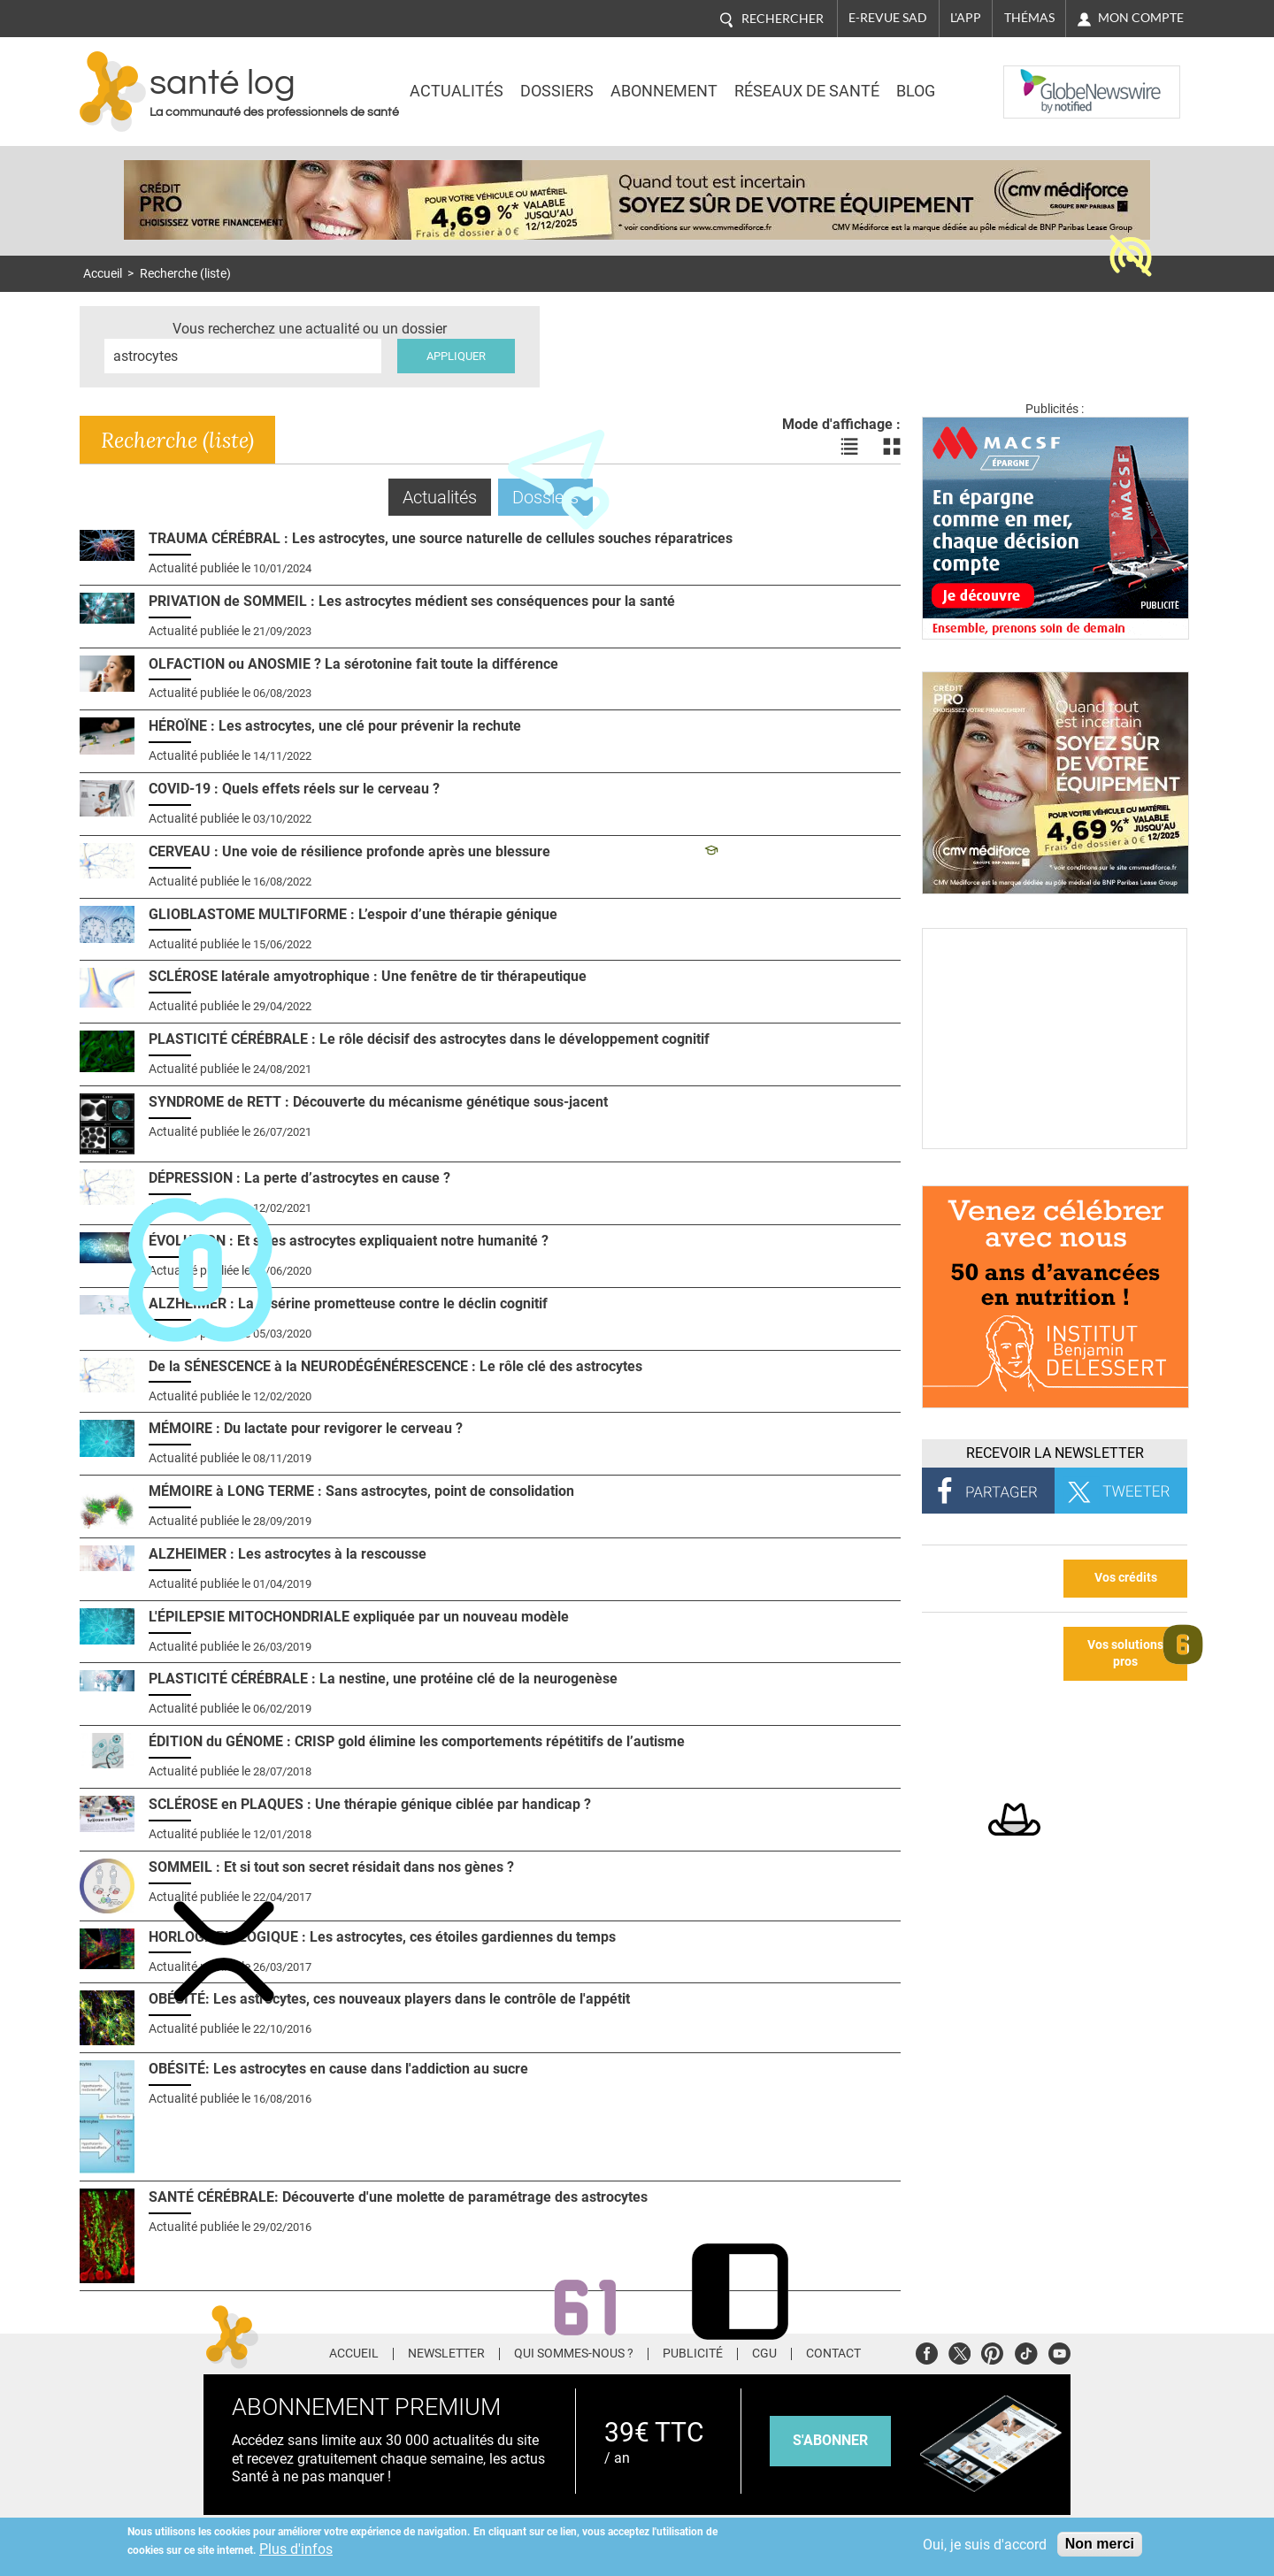 This screenshot has width=1274, height=2576. I want to click on select western or country theme, so click(1014, 1821).